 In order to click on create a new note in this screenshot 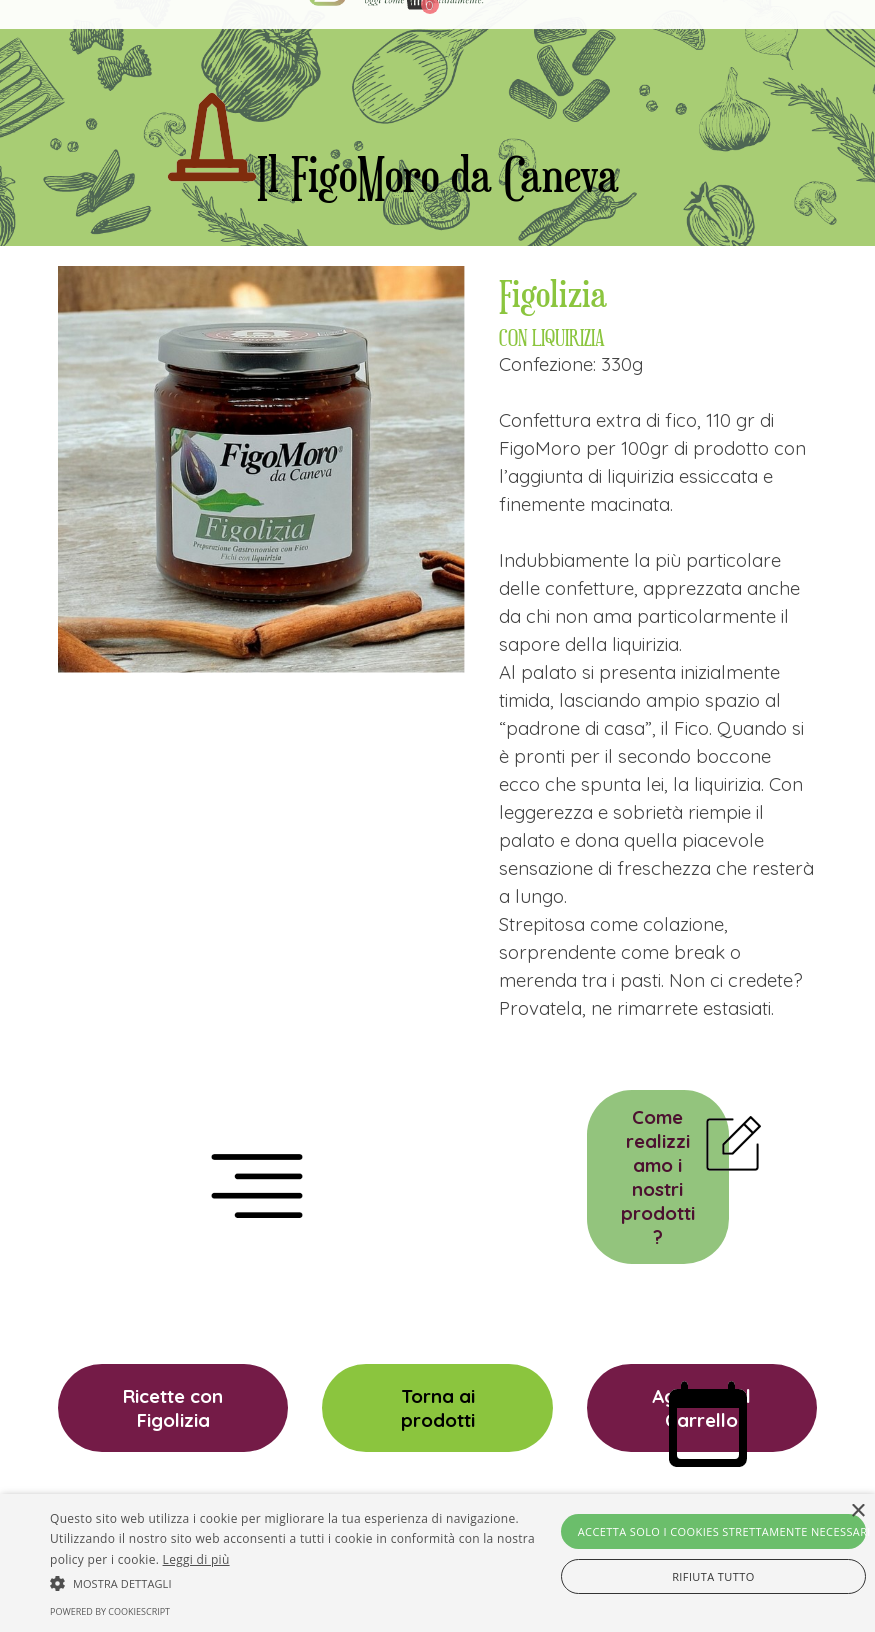, I will do `click(732, 1144)`.